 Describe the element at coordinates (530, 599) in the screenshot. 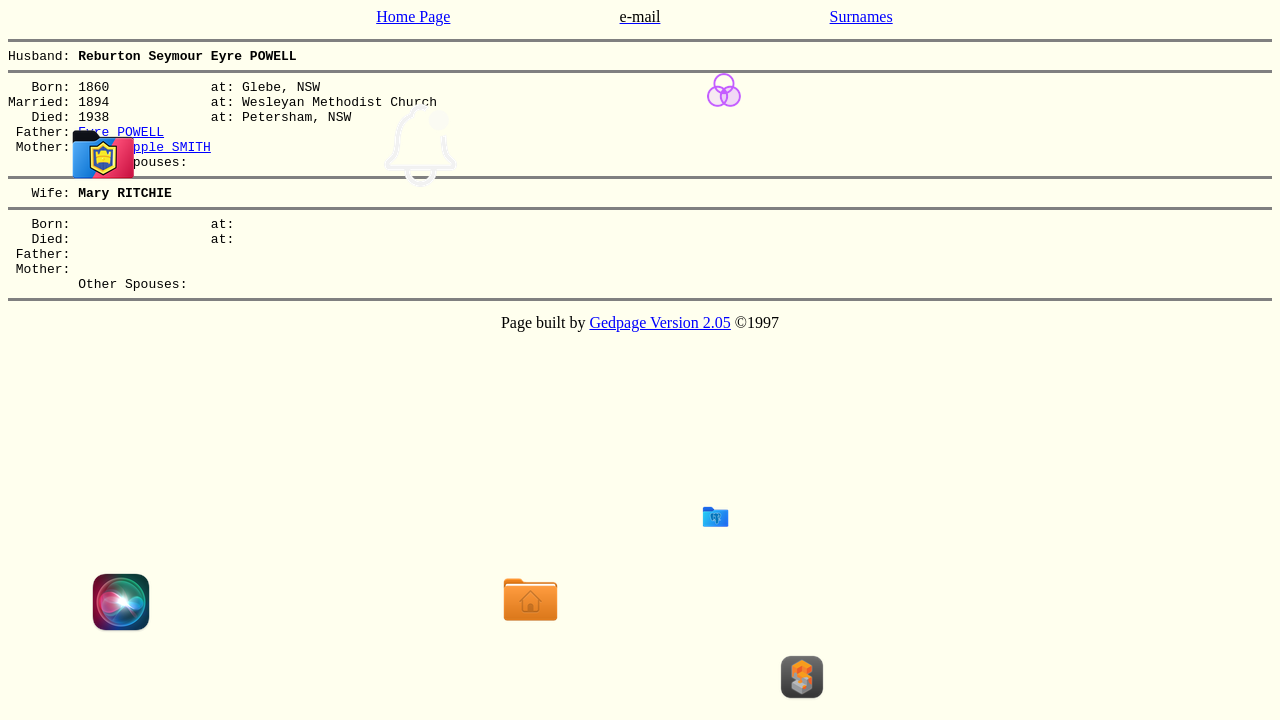

I see `access your home folder` at that location.